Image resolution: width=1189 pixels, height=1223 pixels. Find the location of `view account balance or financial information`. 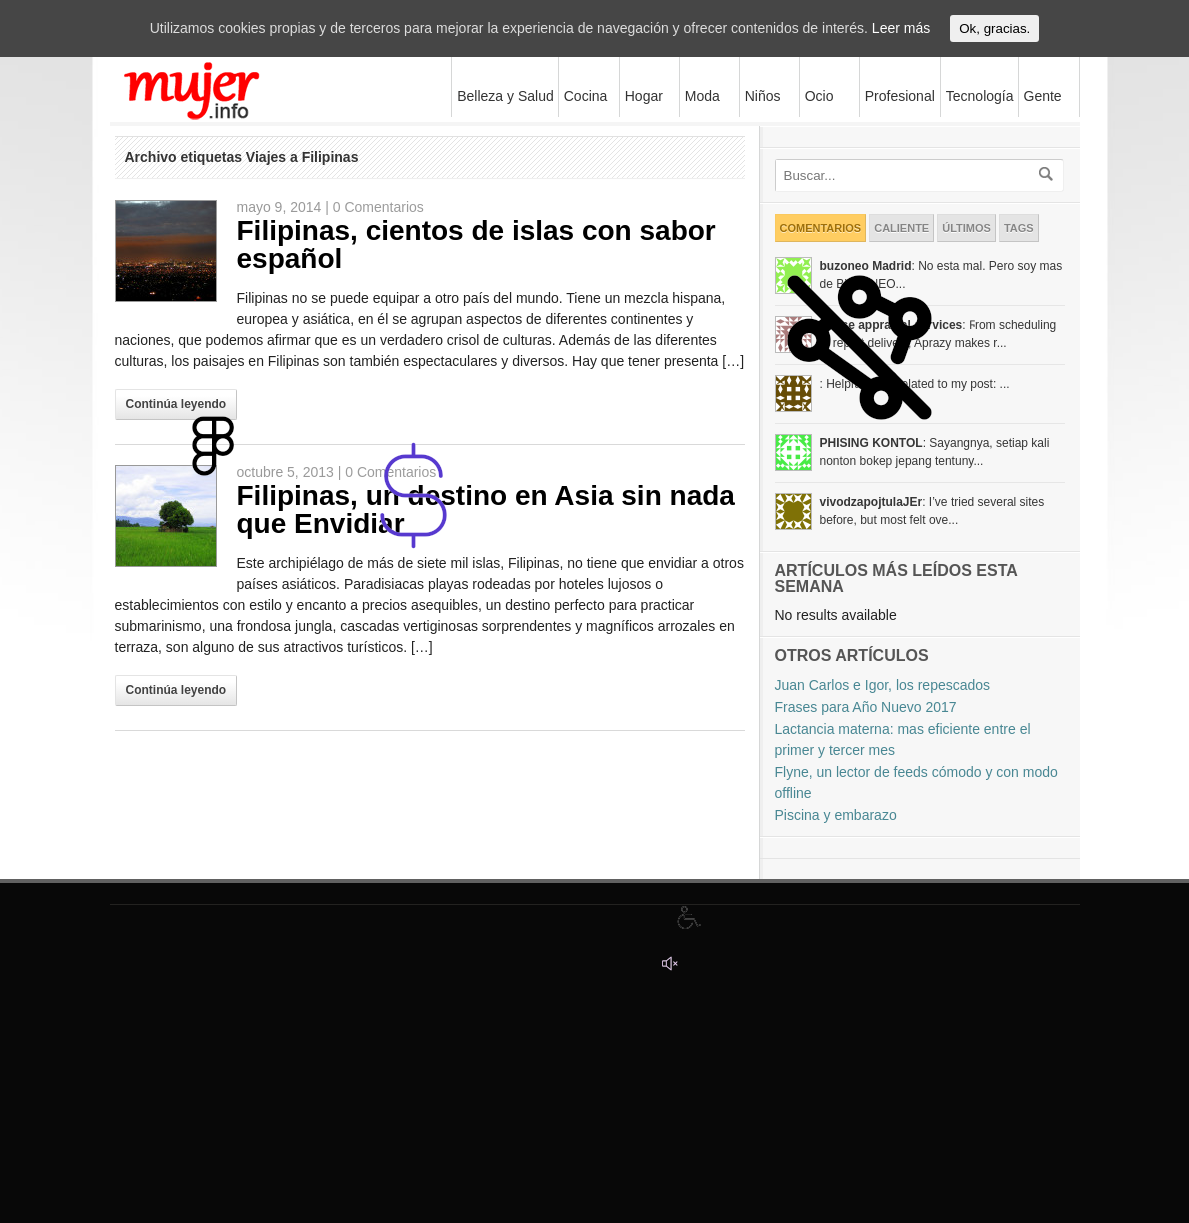

view account balance or financial information is located at coordinates (413, 495).